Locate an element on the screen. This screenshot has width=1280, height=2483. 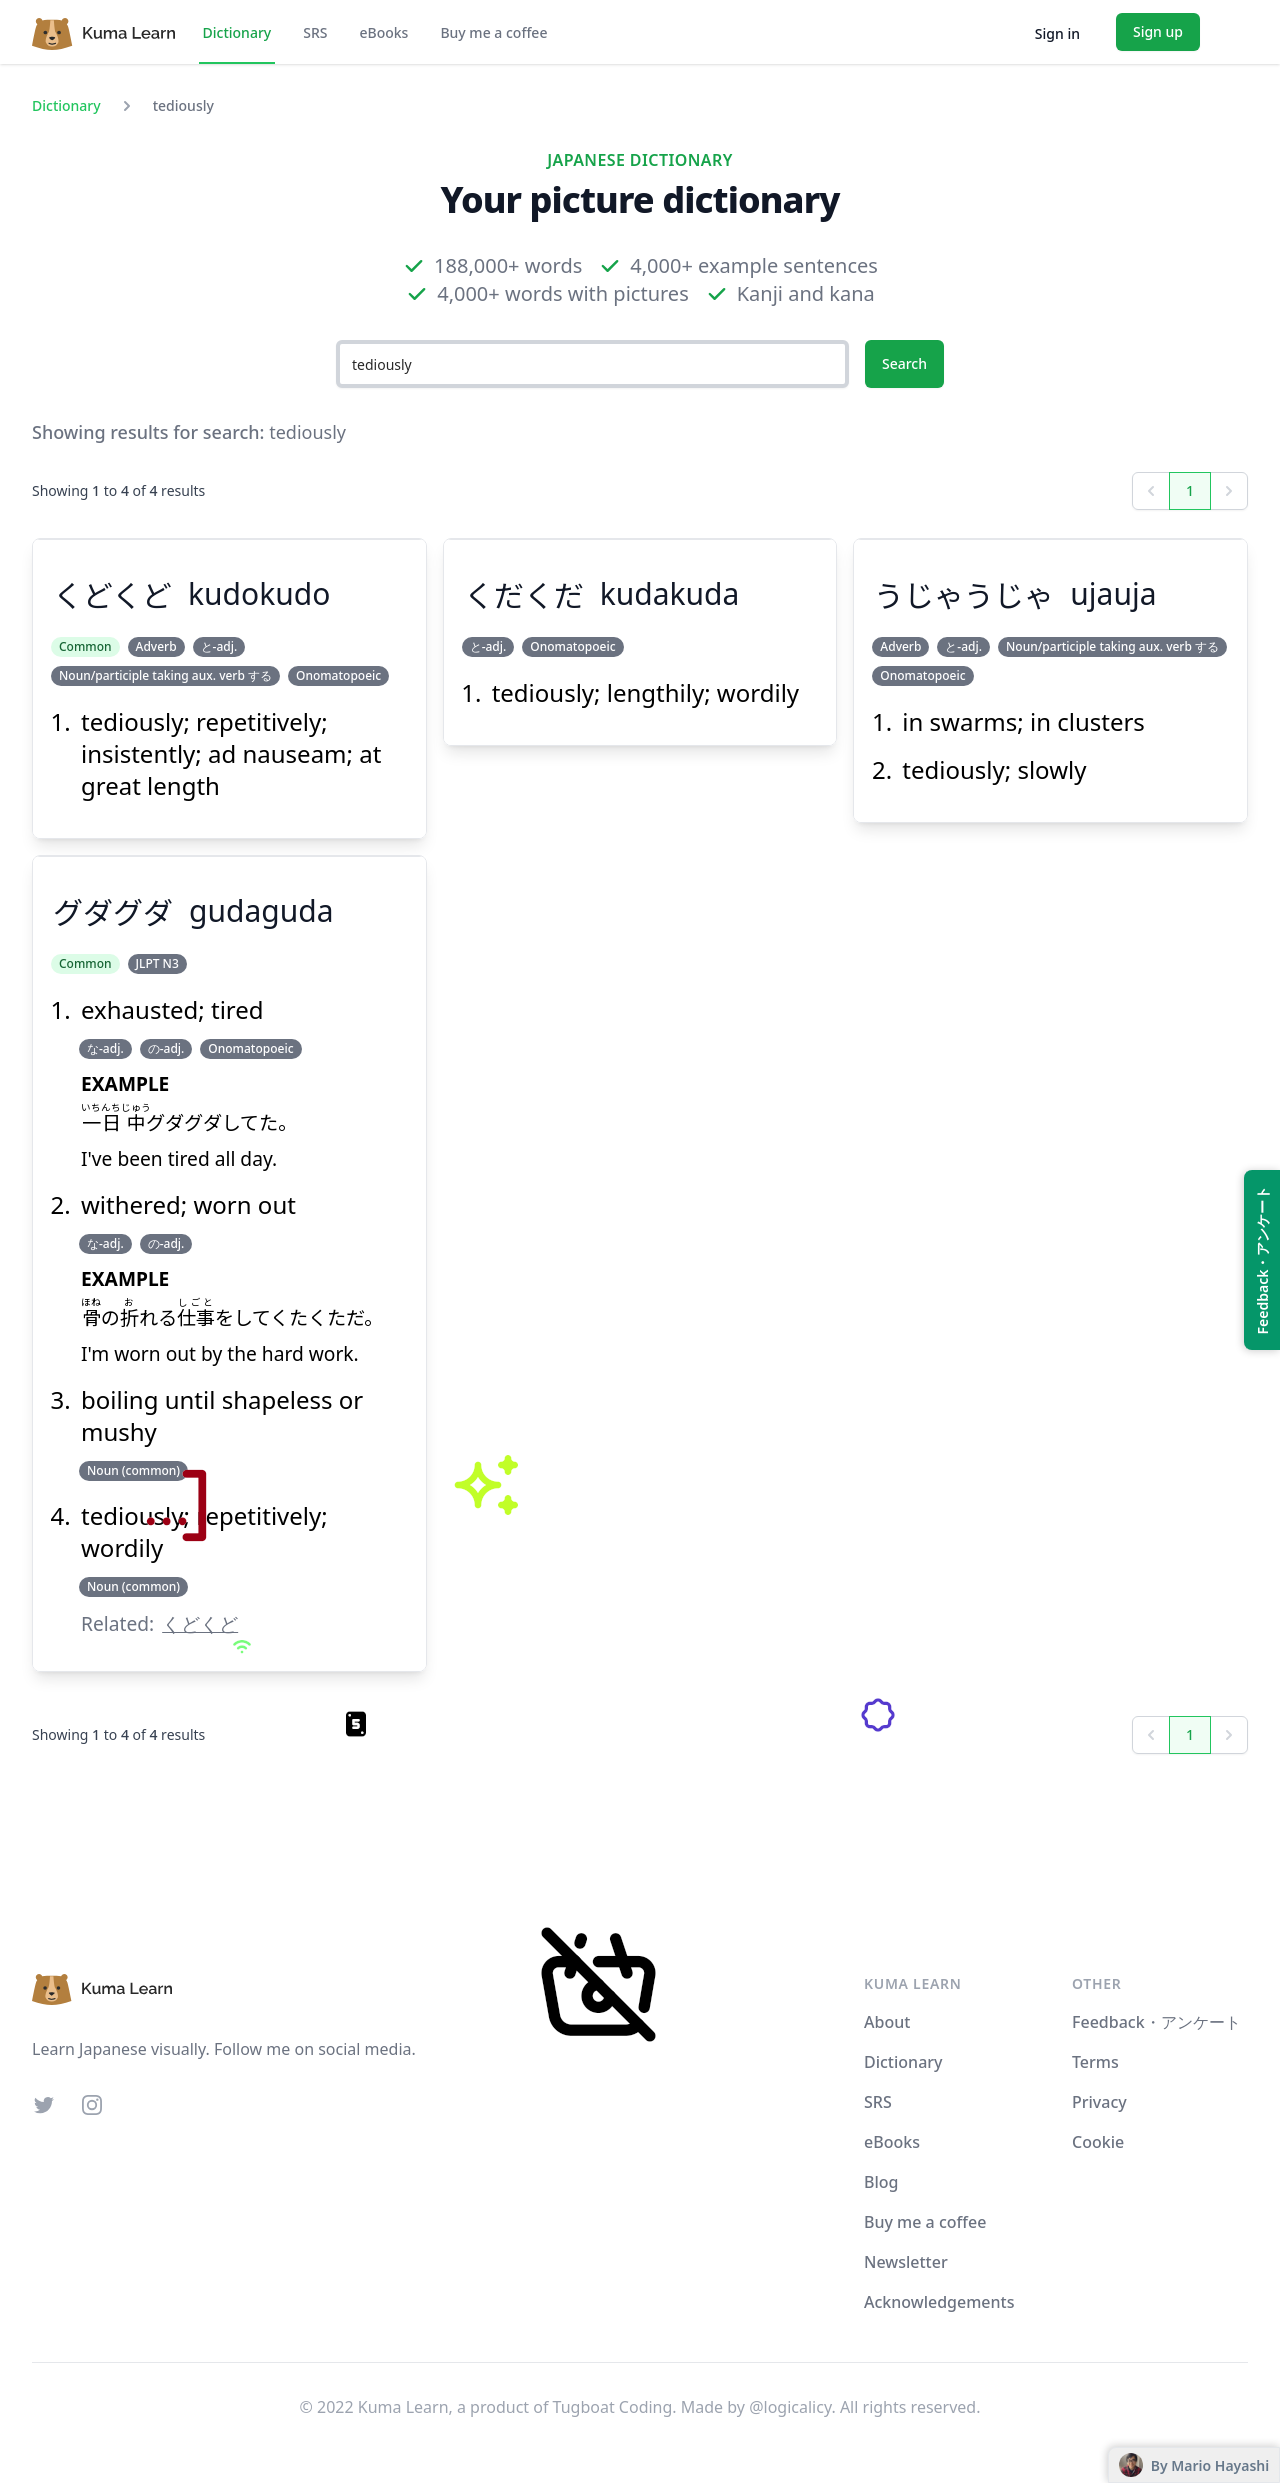
item unavailable for purchase is located at coordinates (598, 1984).